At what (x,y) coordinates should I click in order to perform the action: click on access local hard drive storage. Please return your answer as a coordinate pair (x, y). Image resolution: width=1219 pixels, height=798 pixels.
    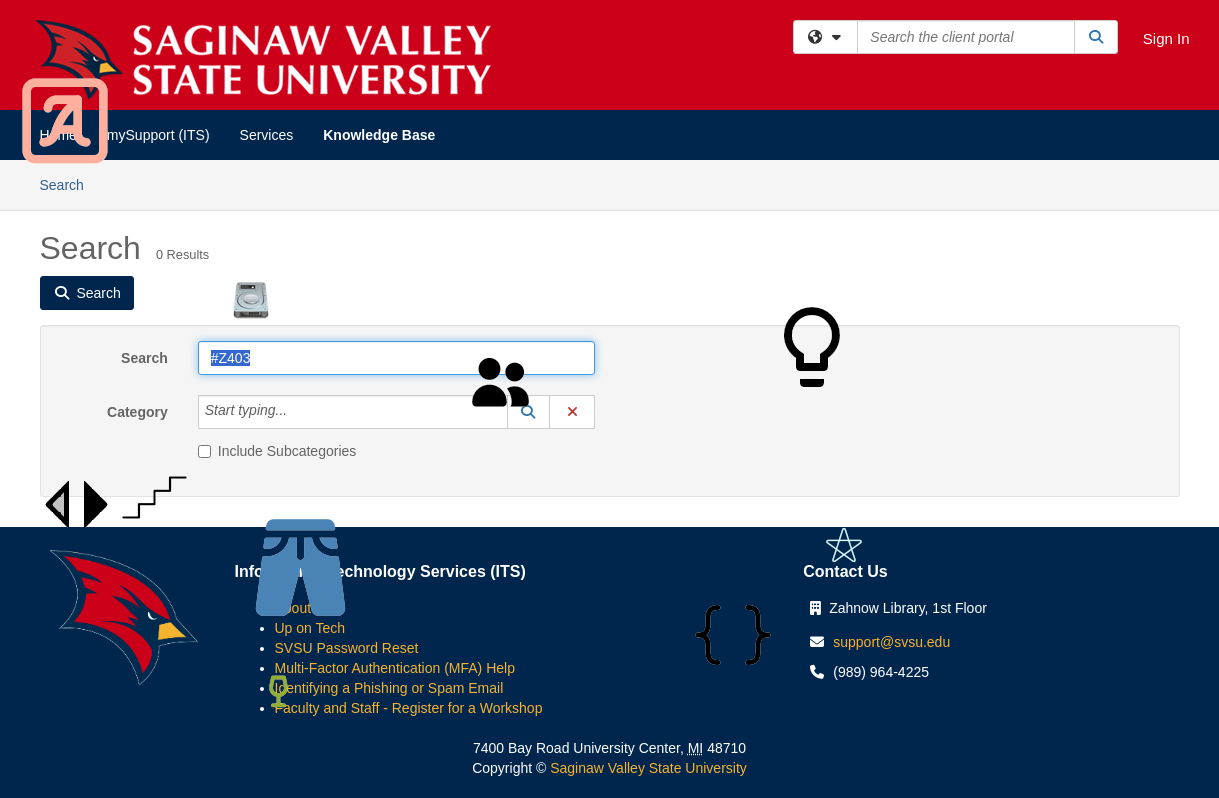
    Looking at the image, I should click on (251, 300).